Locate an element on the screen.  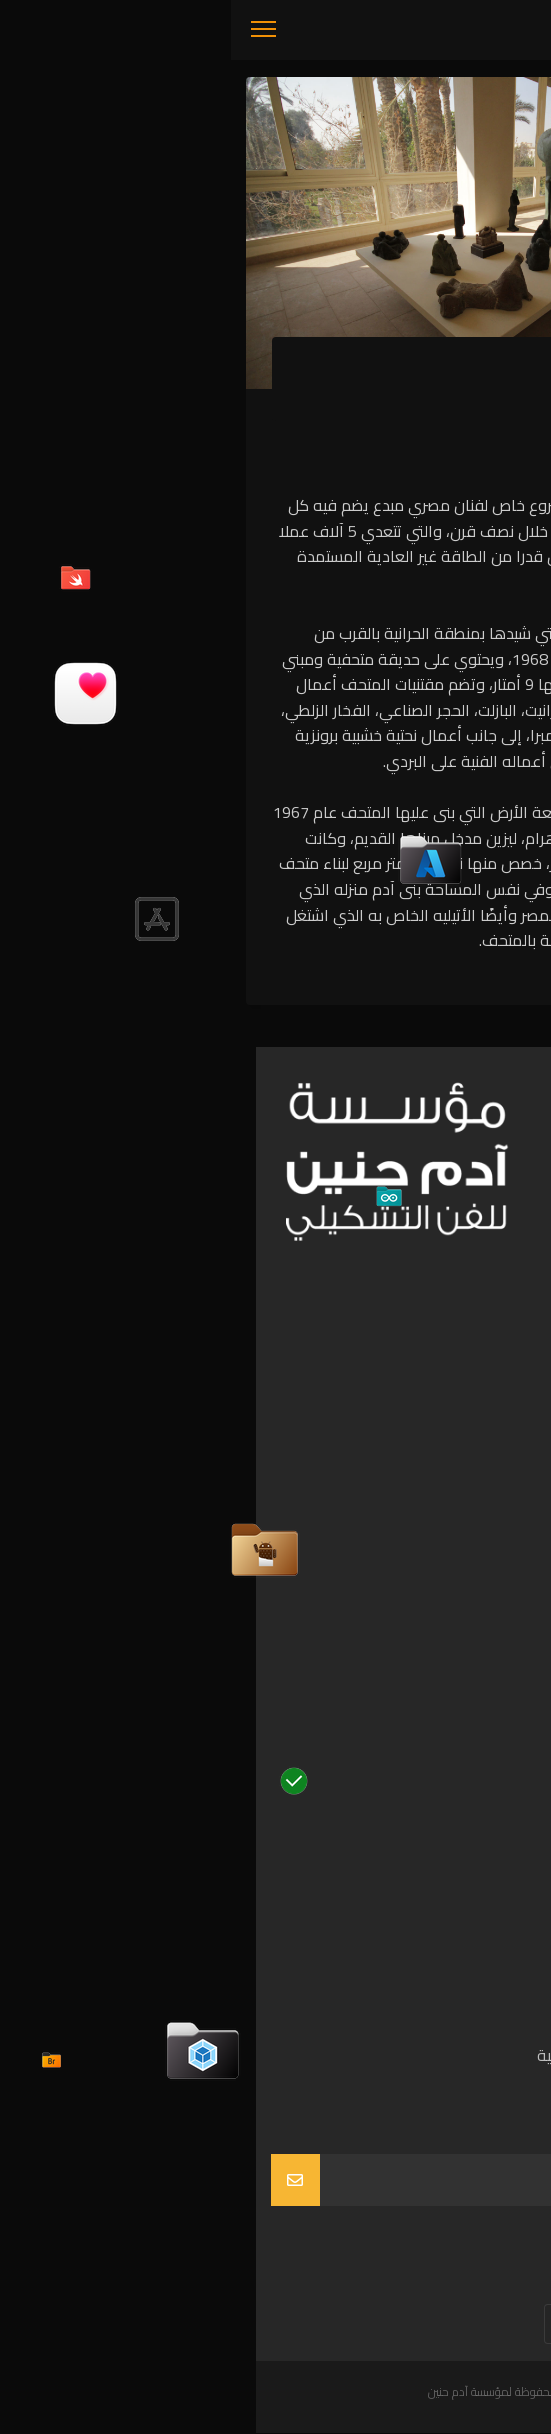
open the app store is located at coordinates (157, 919).